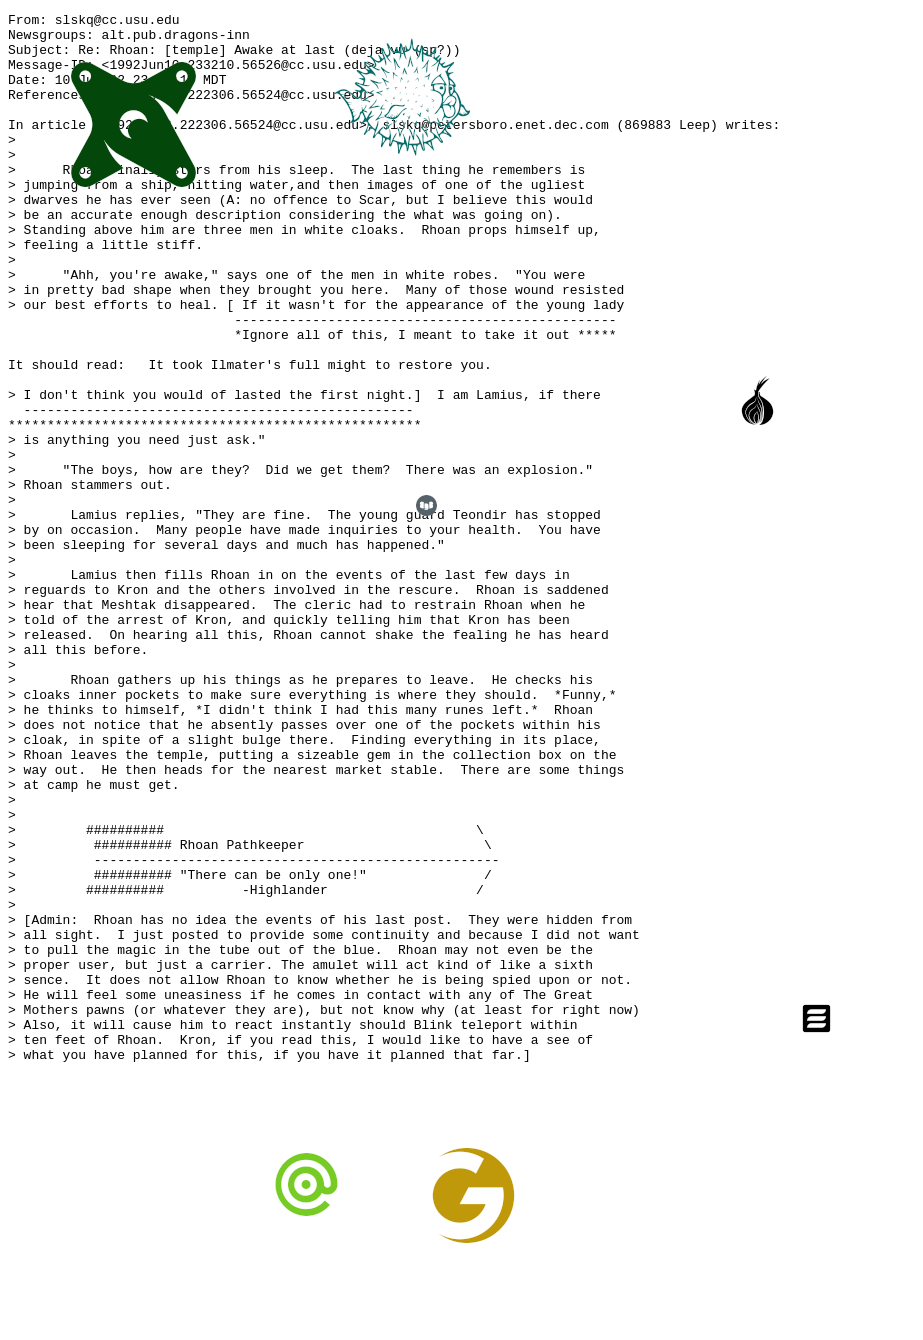 This screenshot has height=1340, width=923. Describe the element at coordinates (426, 505) in the screenshot. I see `EnterpriseDB company logo` at that location.